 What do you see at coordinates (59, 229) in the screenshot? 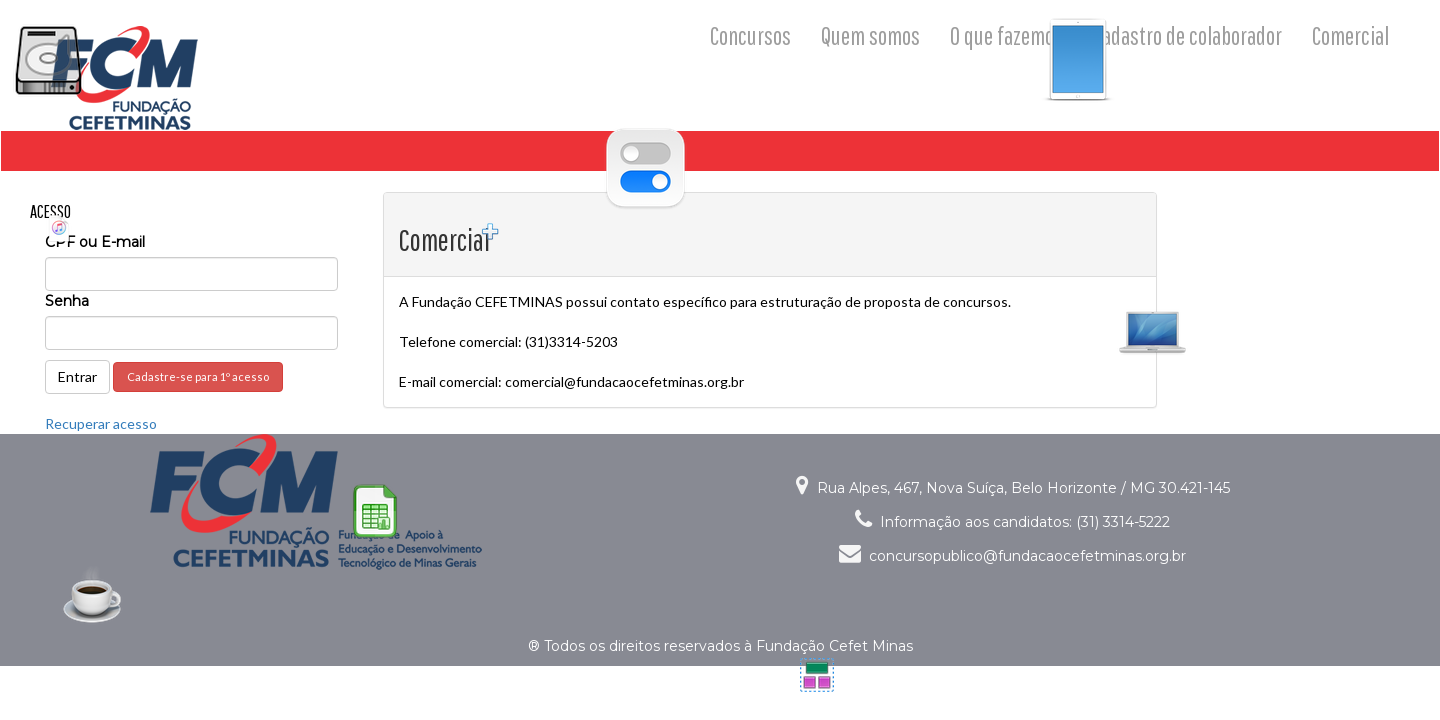
I see `open an iTunes-related file or document` at bounding box center [59, 229].